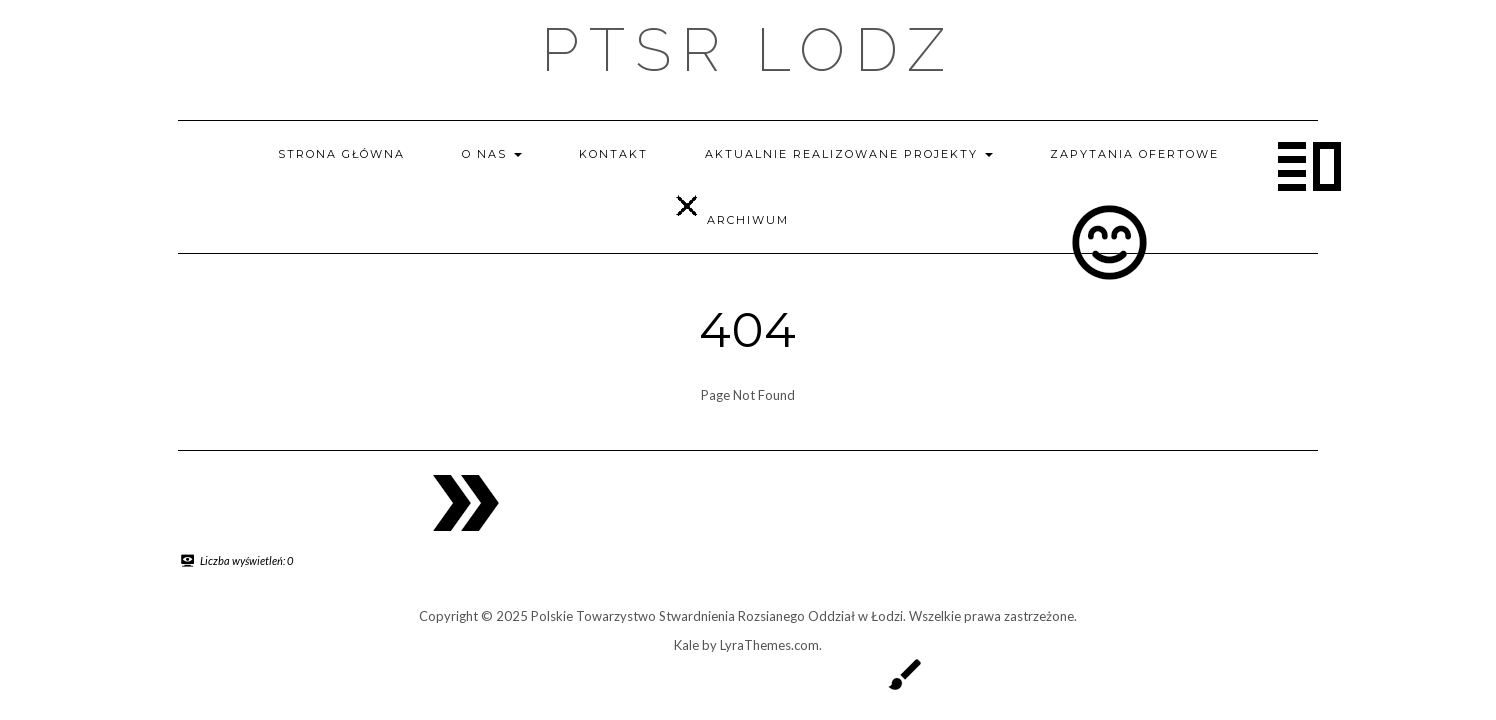 This screenshot has width=1496, height=720. What do you see at coordinates (687, 206) in the screenshot?
I see `close the current window or dialog` at bounding box center [687, 206].